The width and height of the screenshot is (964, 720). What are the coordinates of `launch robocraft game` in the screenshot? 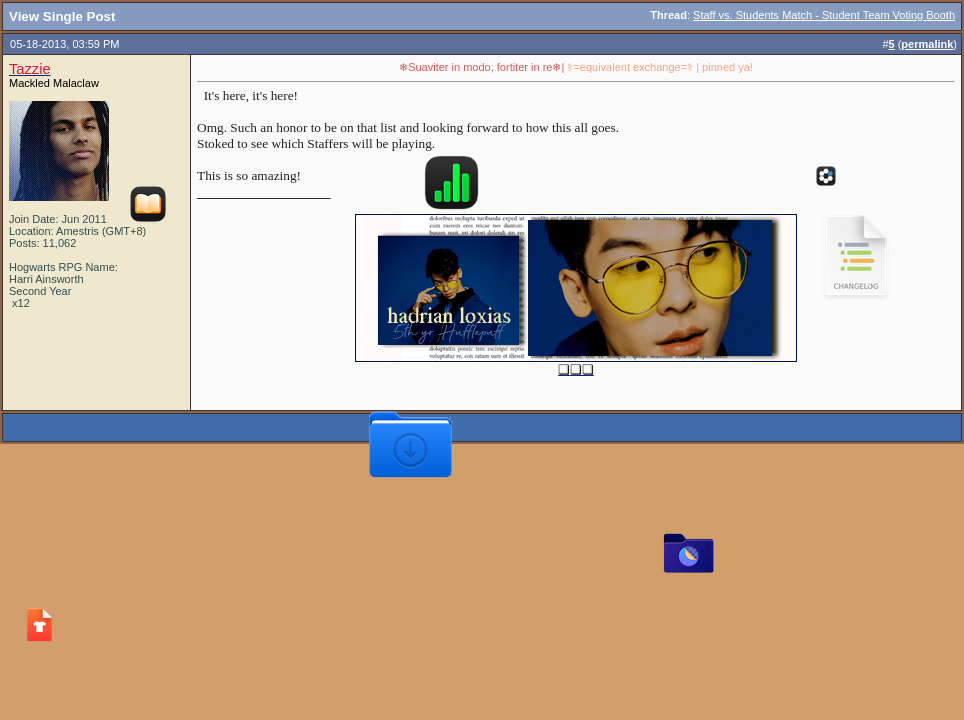 It's located at (826, 176).